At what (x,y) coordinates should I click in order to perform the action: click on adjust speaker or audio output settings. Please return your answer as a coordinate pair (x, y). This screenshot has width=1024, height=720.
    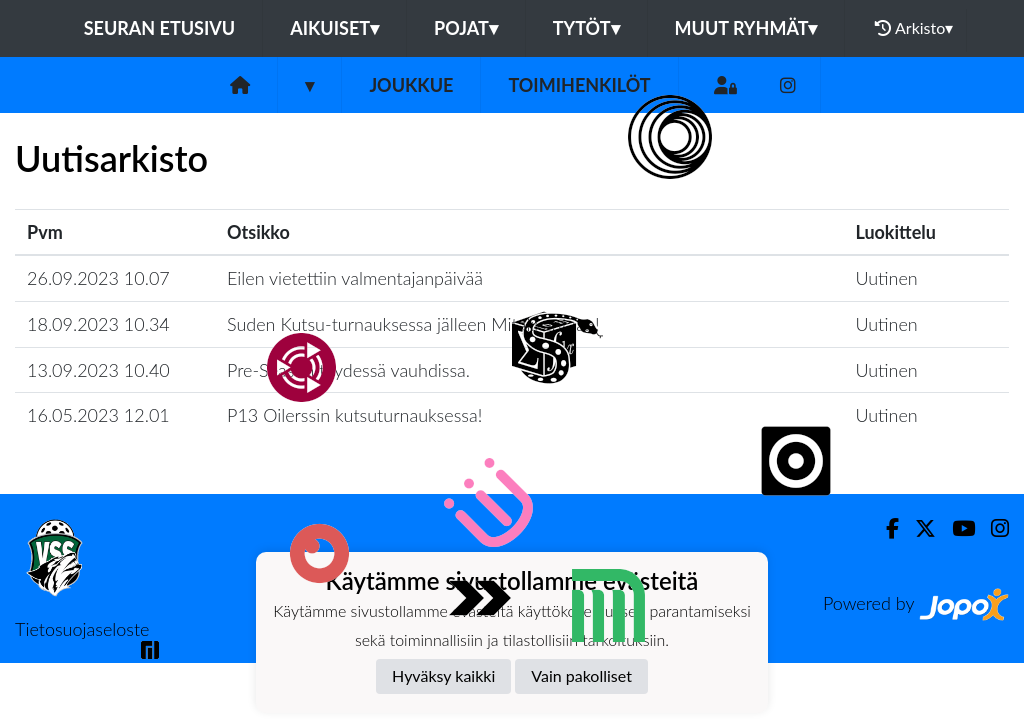
    Looking at the image, I should click on (796, 461).